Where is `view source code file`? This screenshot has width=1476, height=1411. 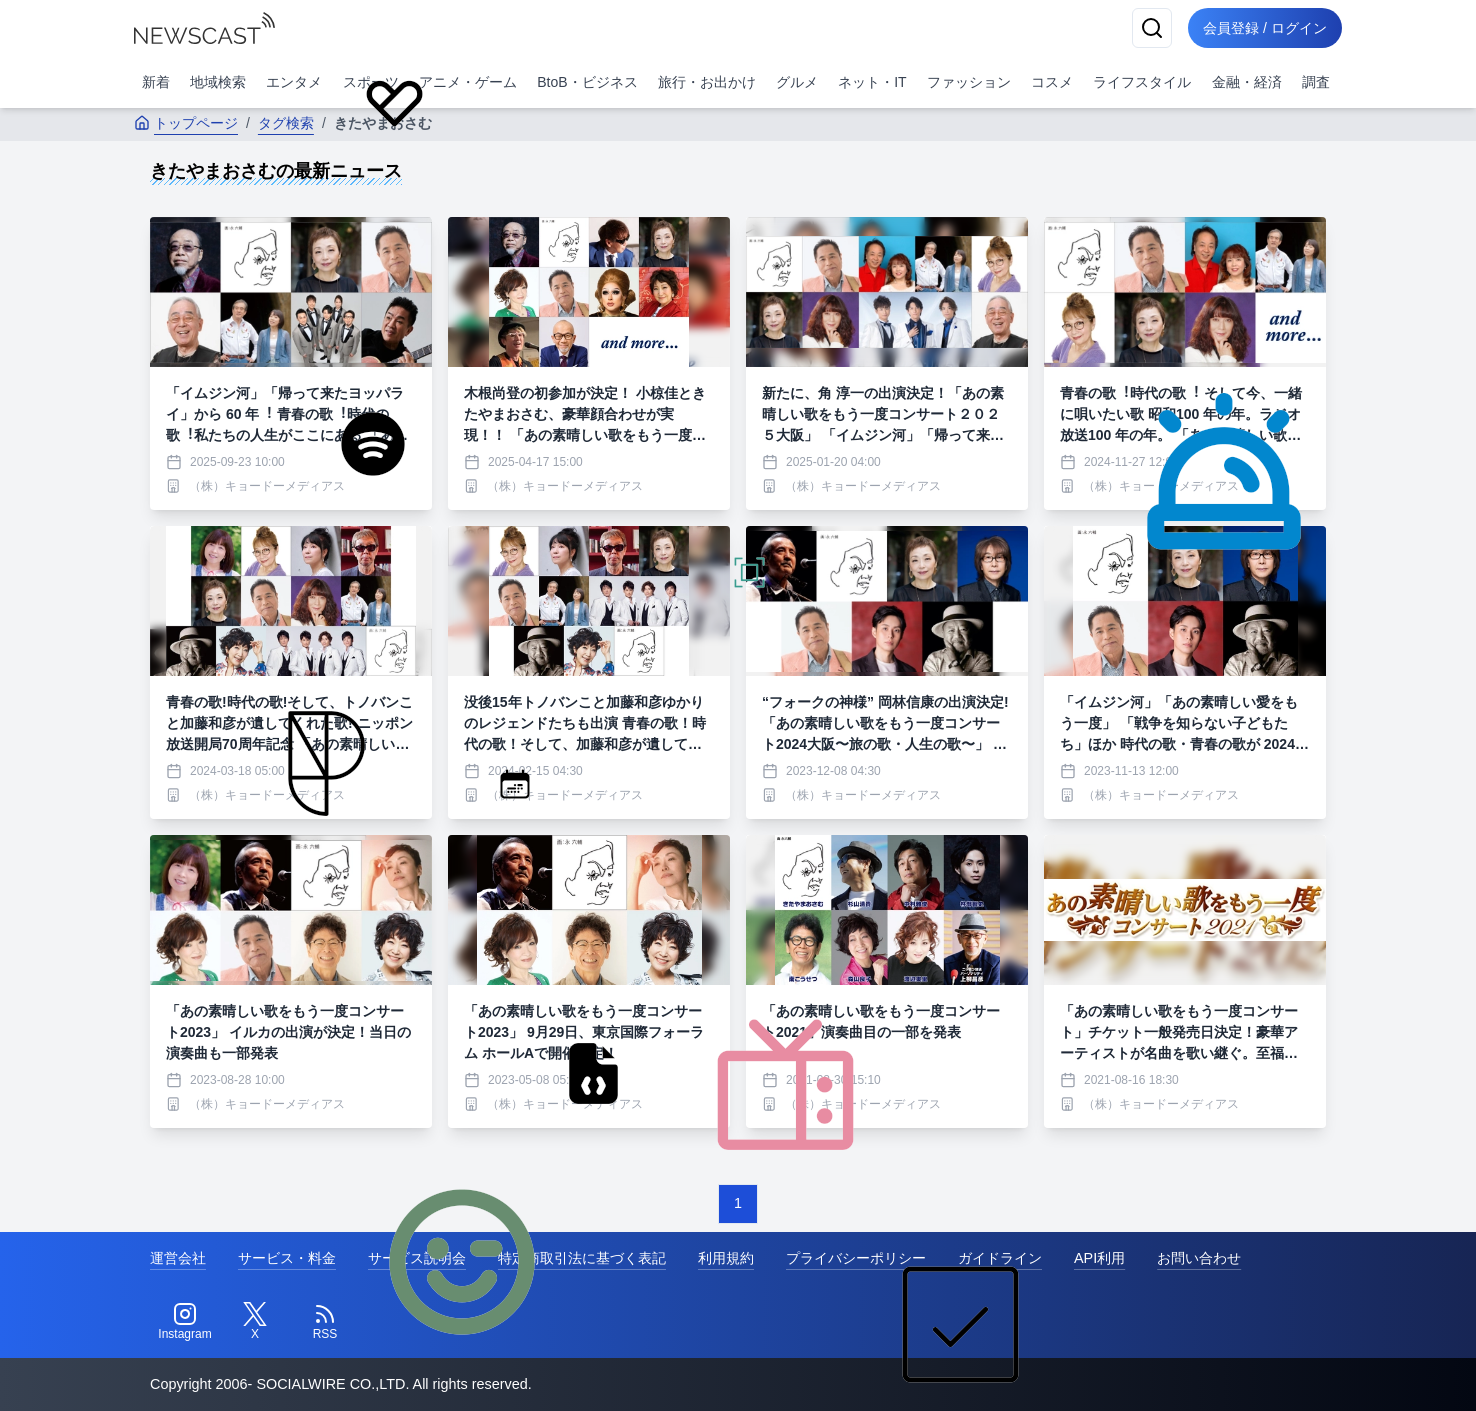 view source code file is located at coordinates (593, 1073).